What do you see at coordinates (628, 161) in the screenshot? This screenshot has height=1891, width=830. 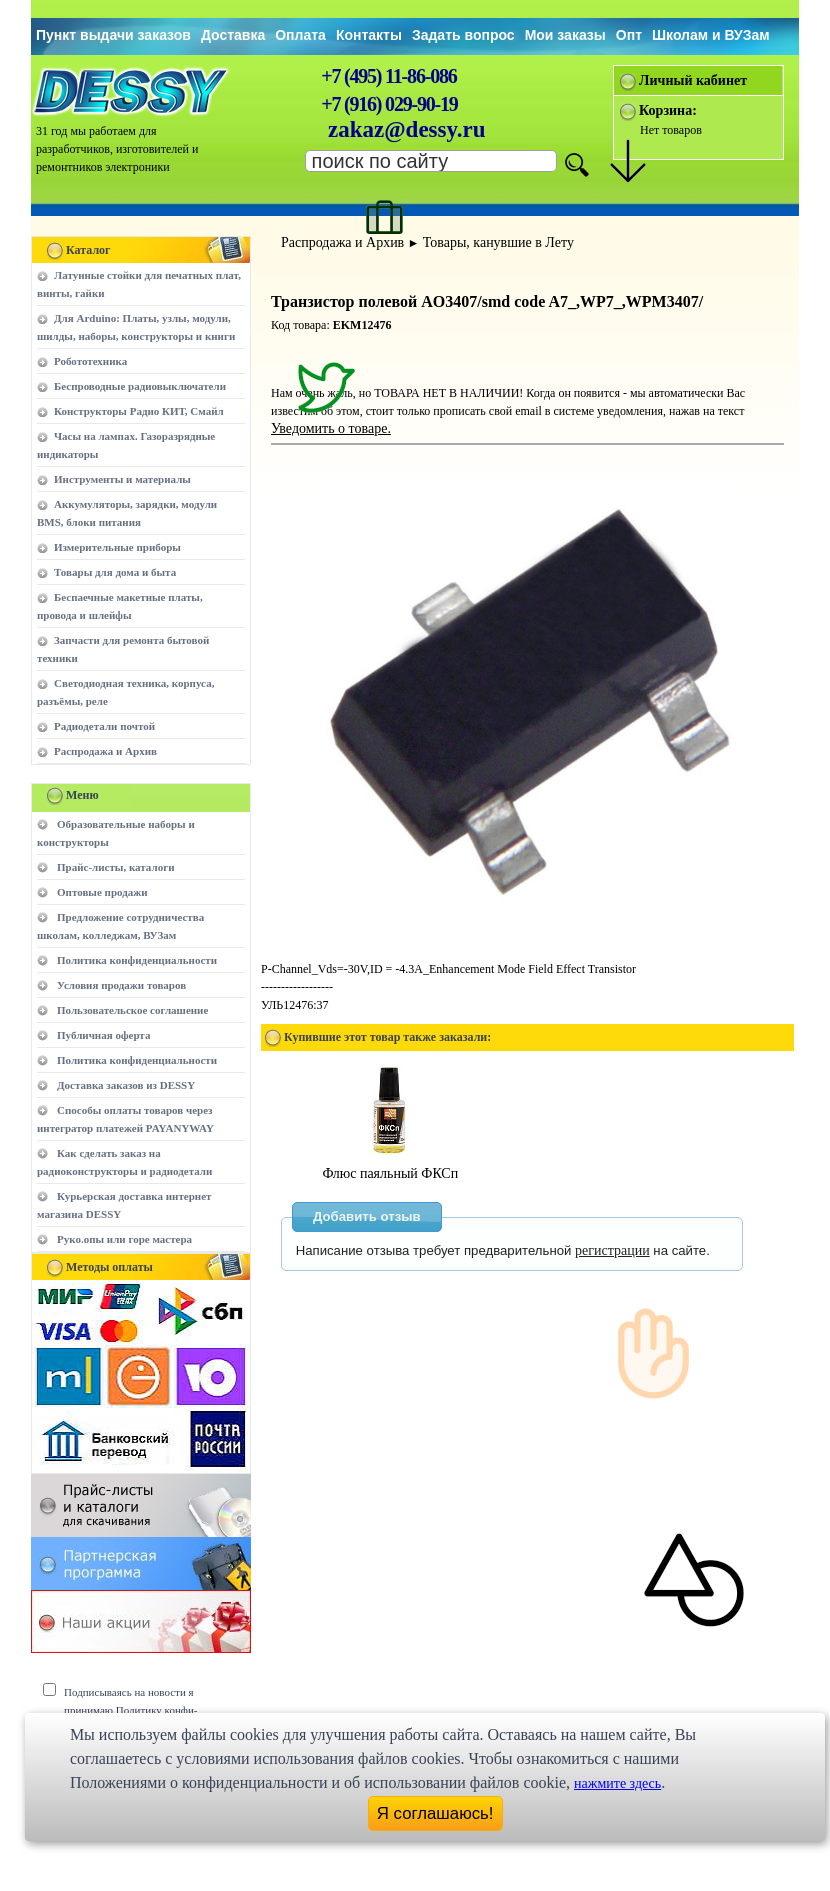 I see `scroll down or view more content` at bounding box center [628, 161].